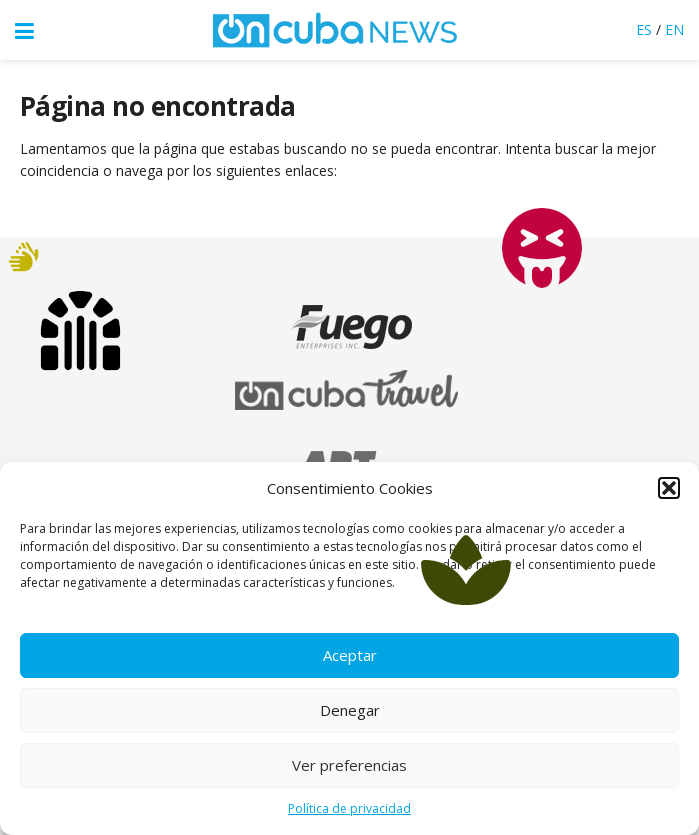 Image resolution: width=699 pixels, height=835 pixels. Describe the element at coordinates (466, 570) in the screenshot. I see `access spa or wellness features` at that location.